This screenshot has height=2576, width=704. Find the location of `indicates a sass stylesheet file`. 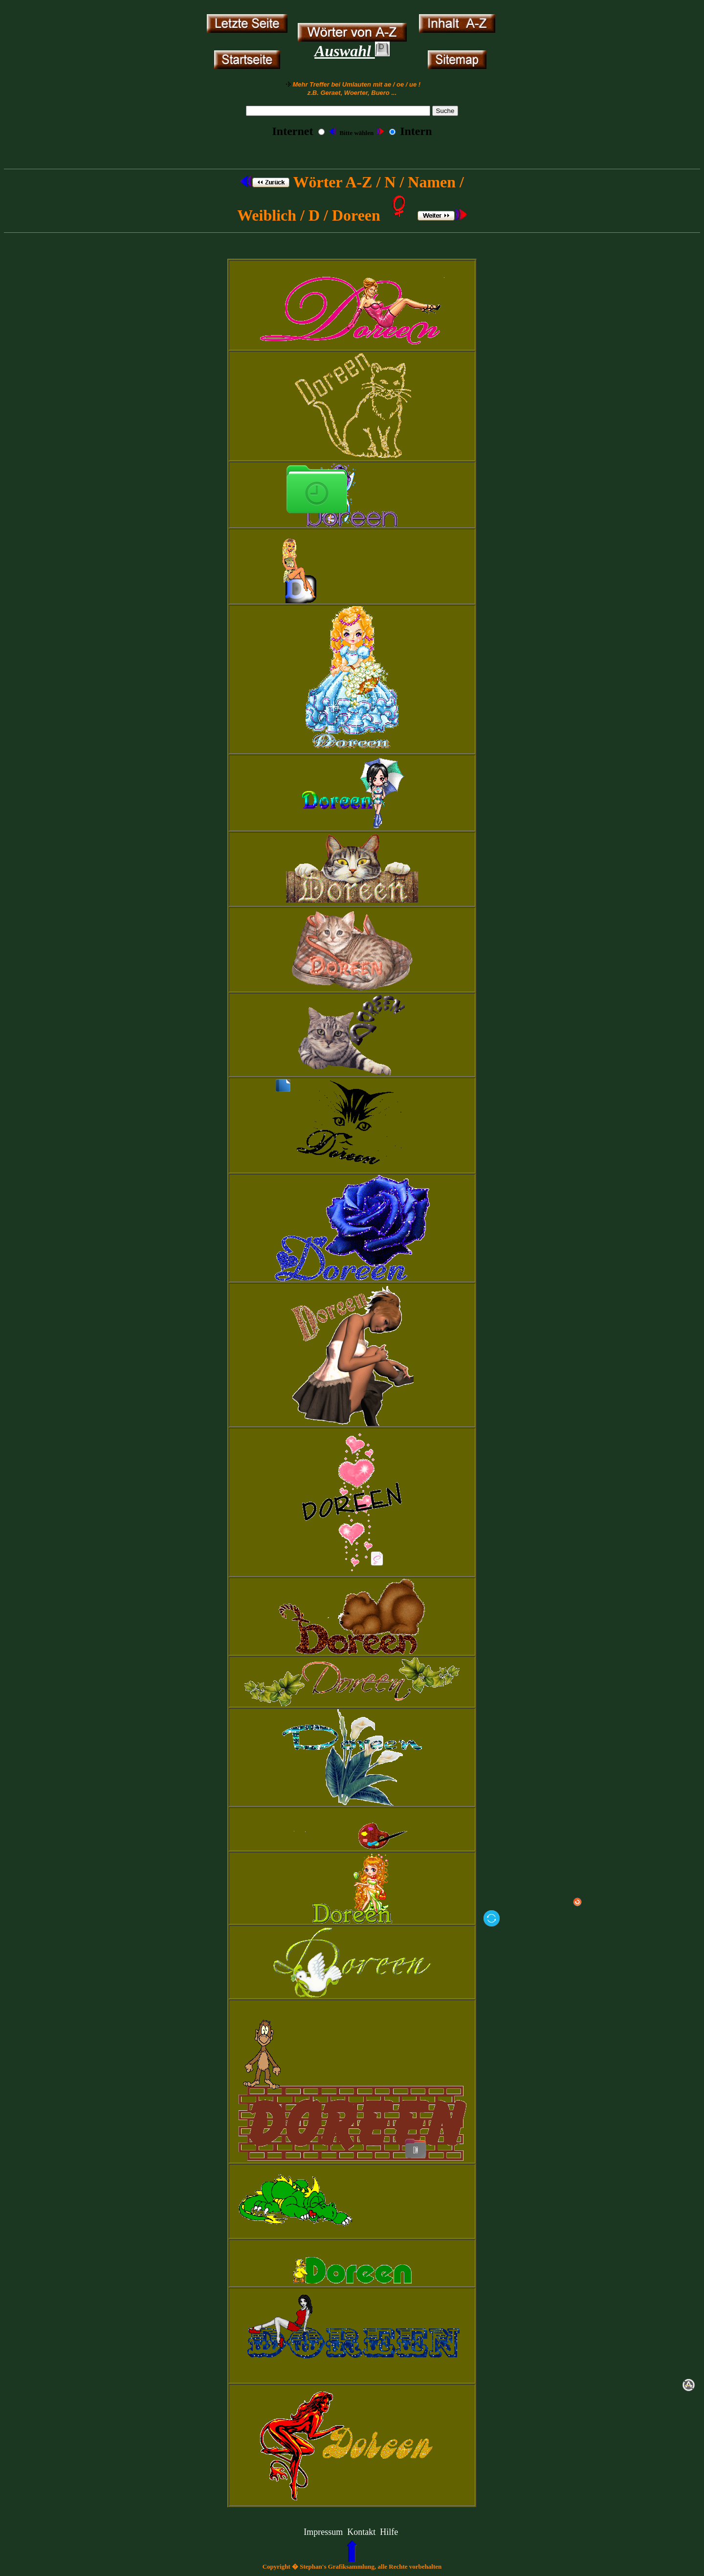

indicates a sass stylesheet file is located at coordinates (377, 1559).